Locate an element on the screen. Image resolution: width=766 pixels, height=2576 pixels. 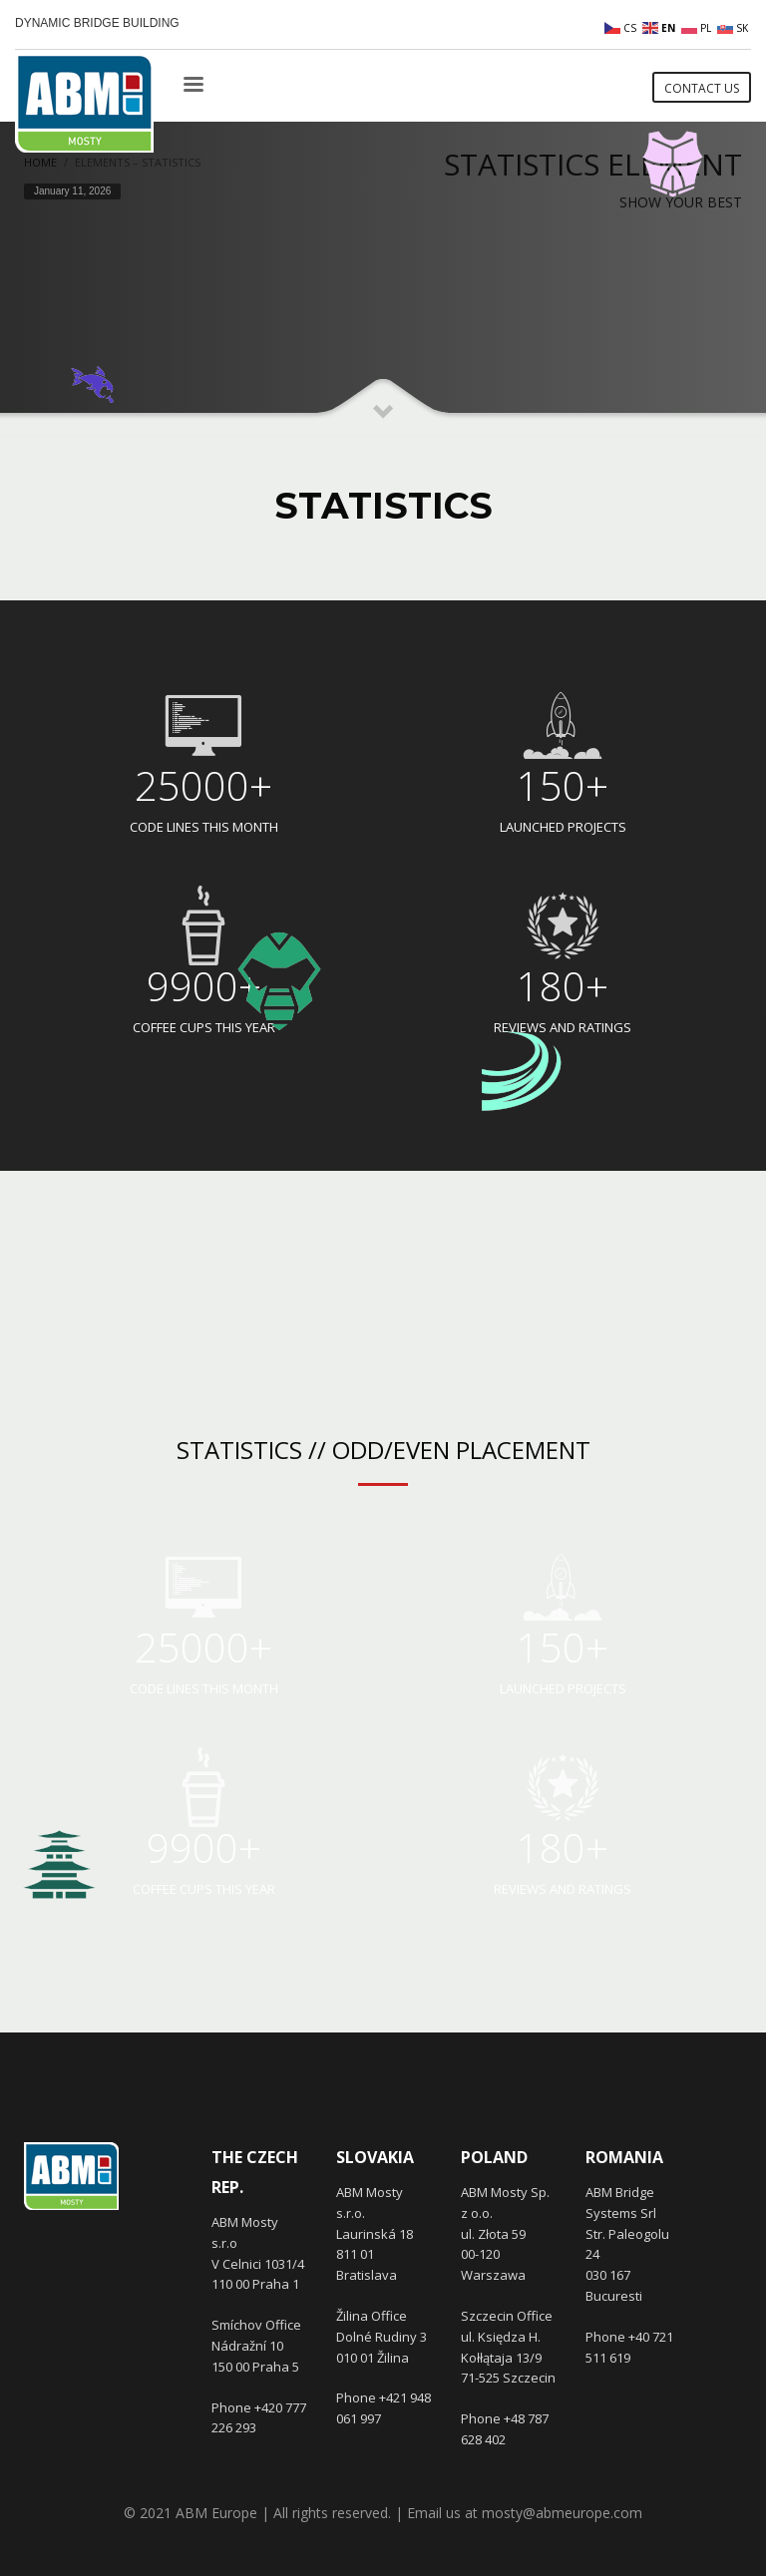
access robot or mech customization options is located at coordinates (279, 981).